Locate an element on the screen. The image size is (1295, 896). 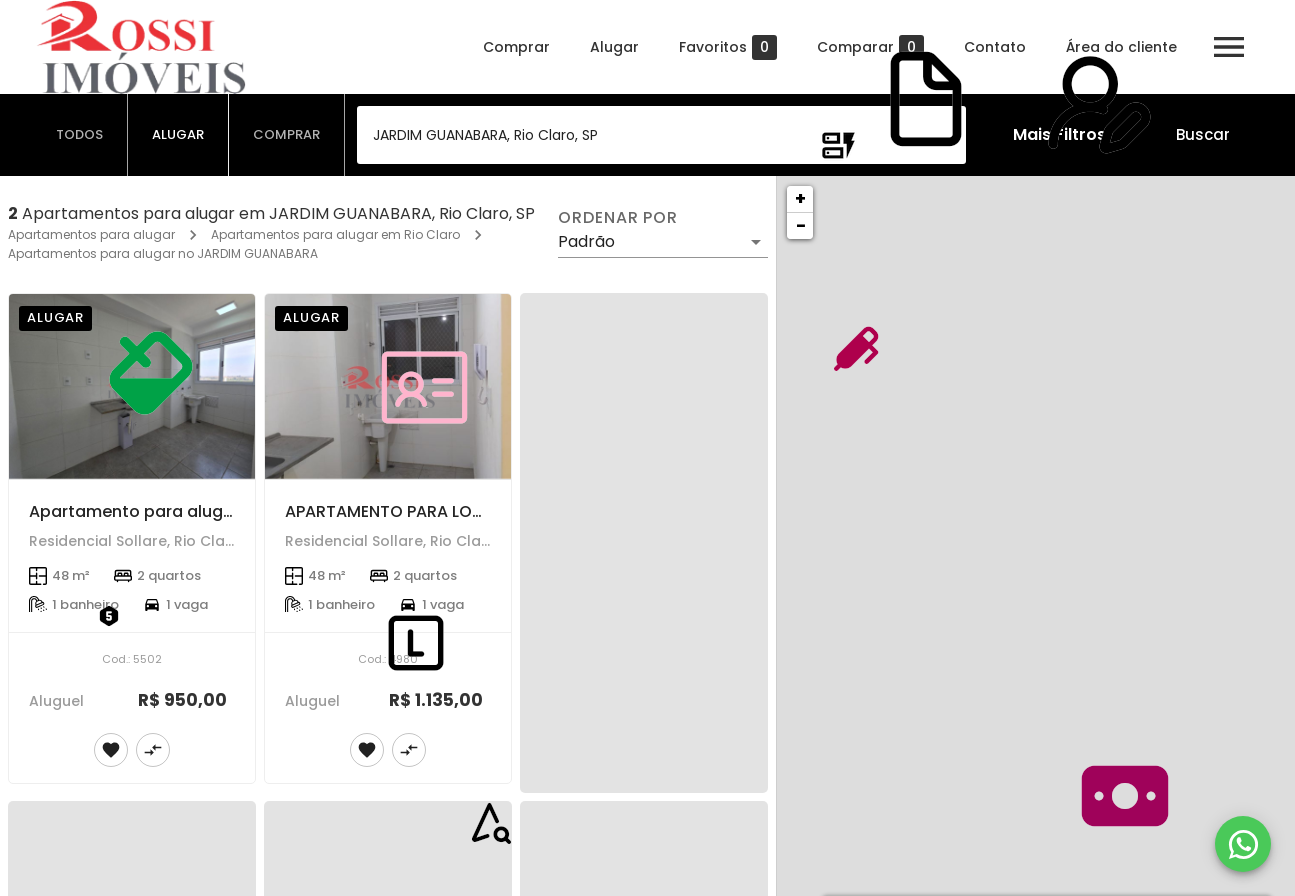
view your profile or account information is located at coordinates (424, 387).